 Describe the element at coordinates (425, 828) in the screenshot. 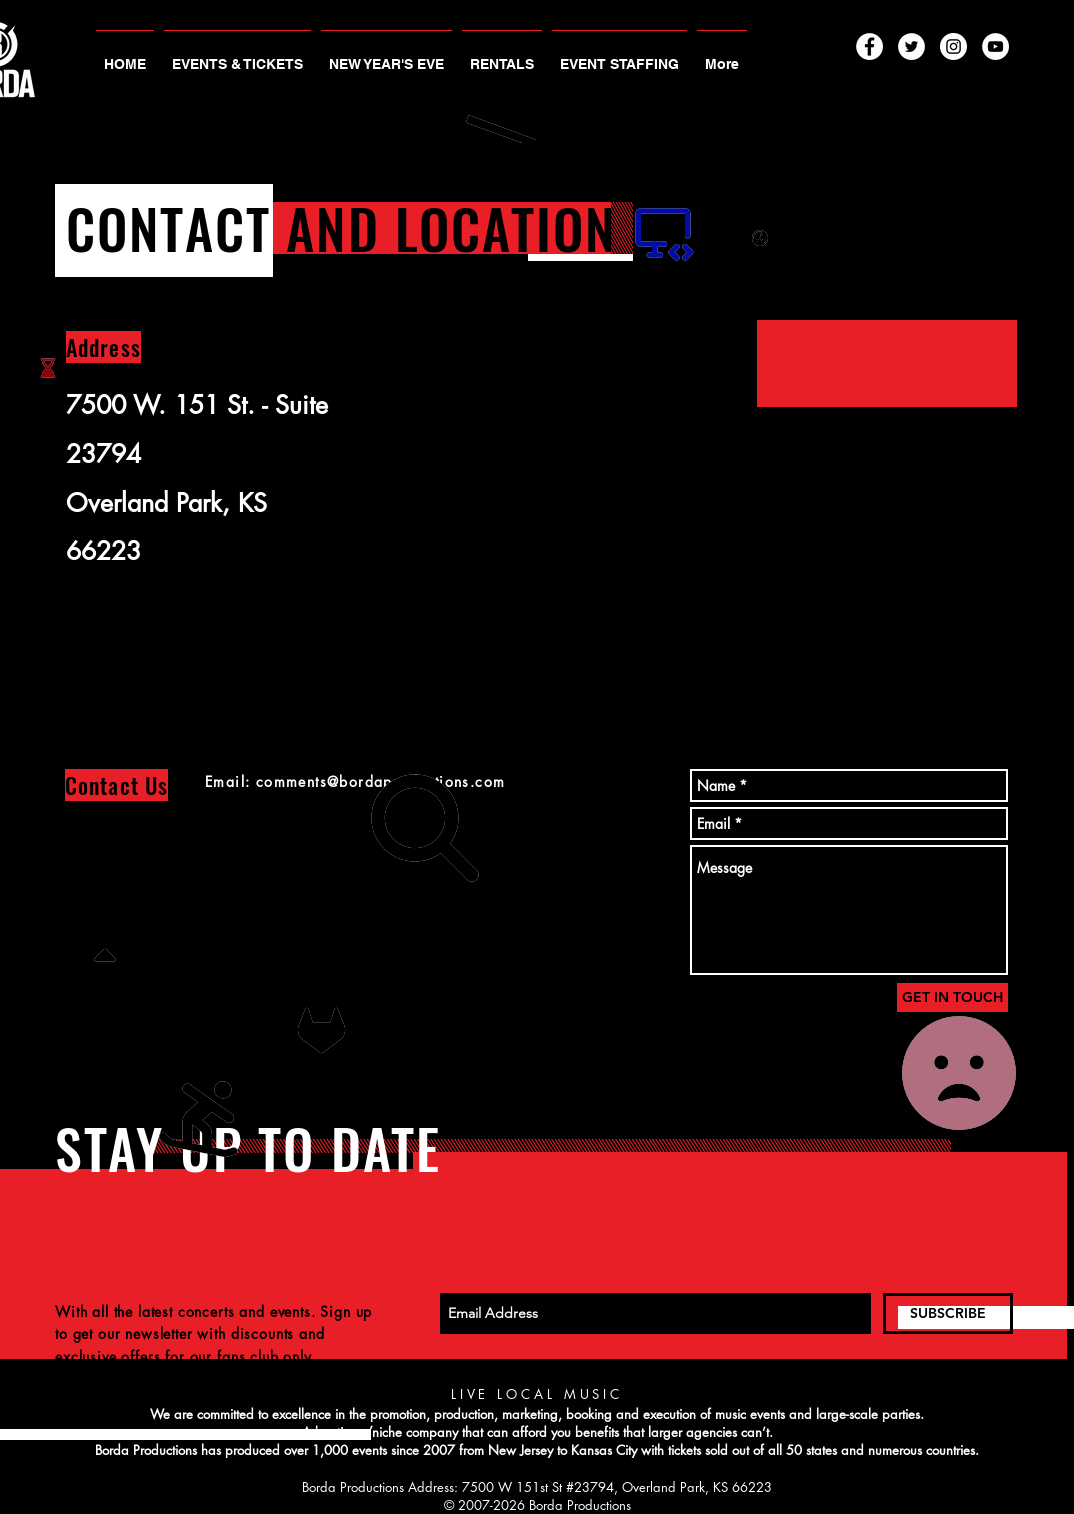

I see `search for content or items` at that location.